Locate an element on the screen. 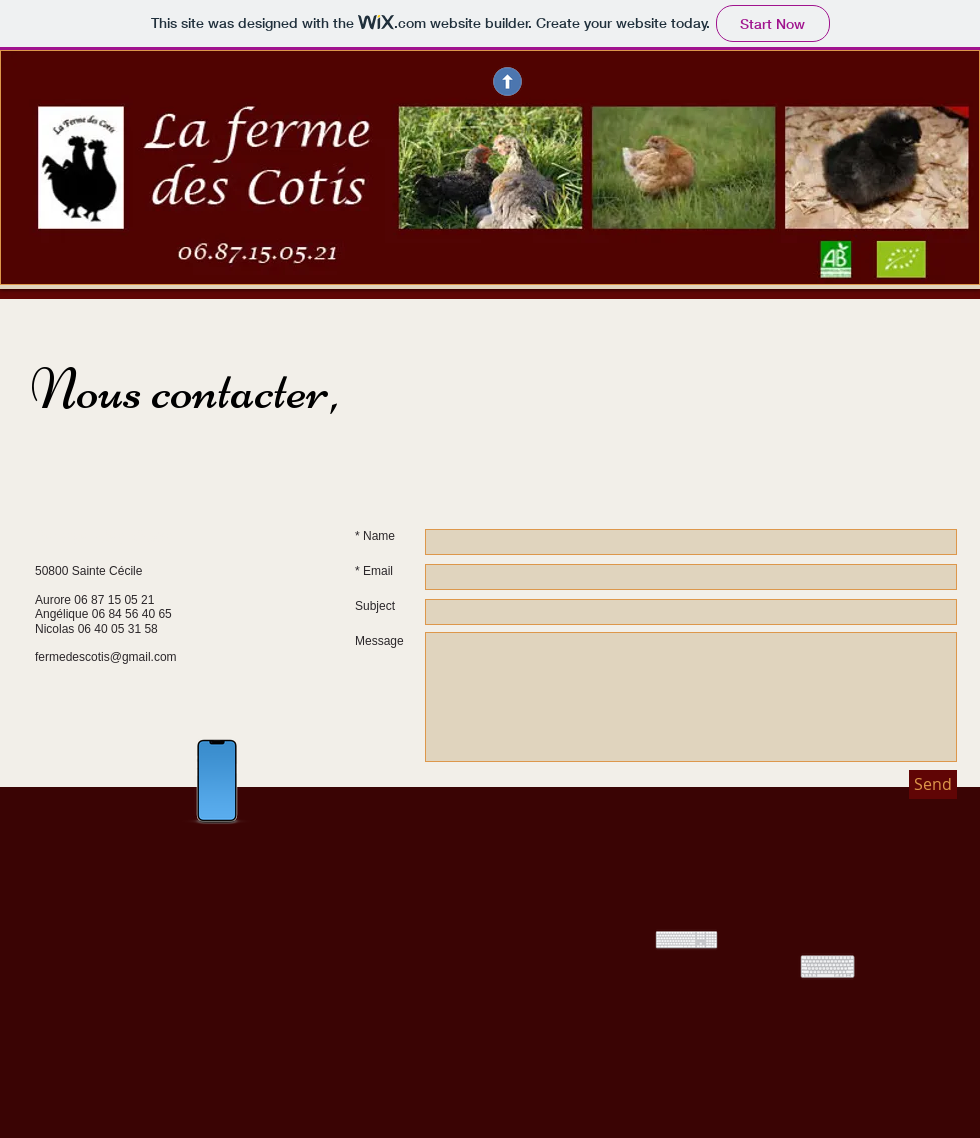  connect a bluetooth keyboard is located at coordinates (827, 966).